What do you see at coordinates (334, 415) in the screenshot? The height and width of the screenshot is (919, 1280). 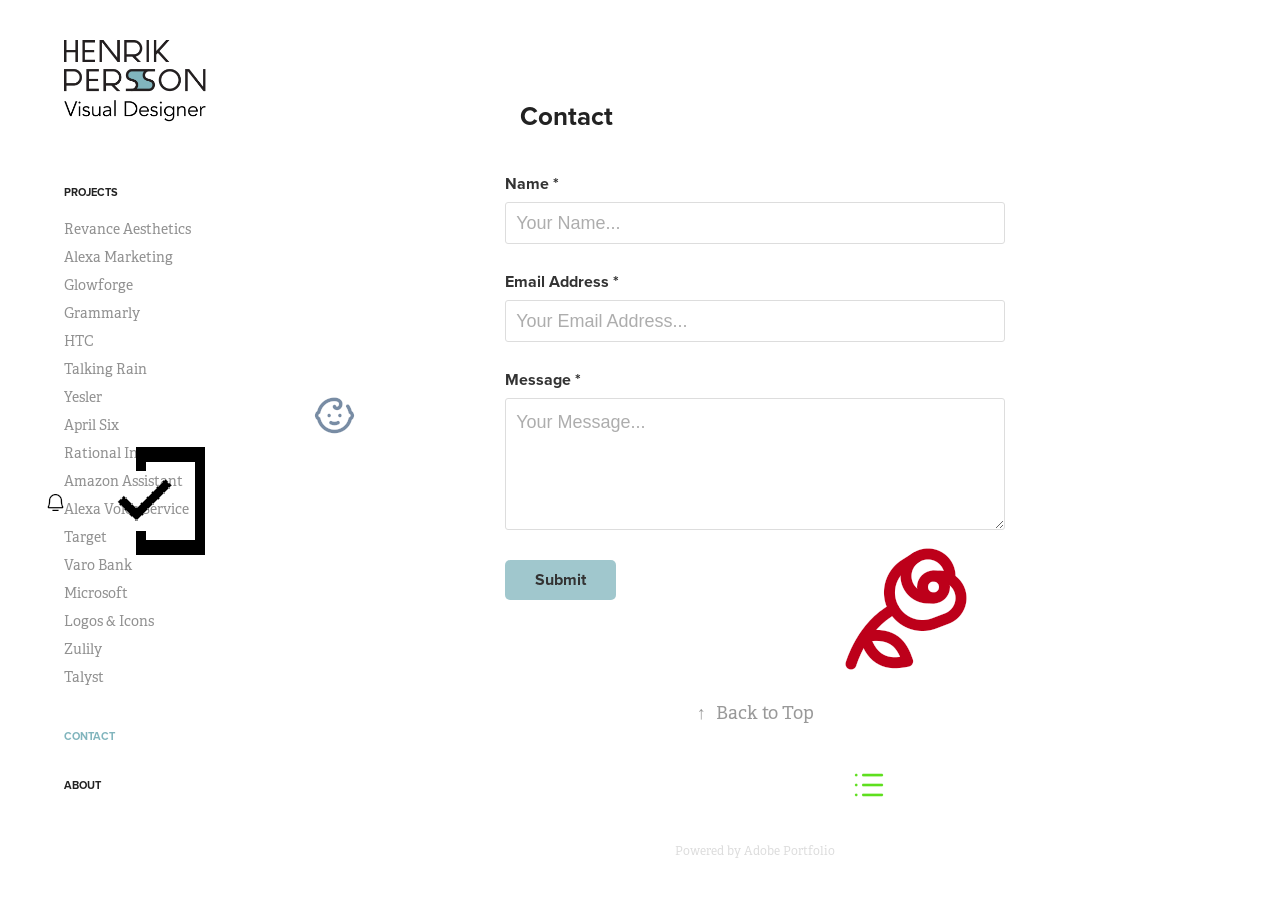 I see `access parental or child-friendly mode` at bounding box center [334, 415].